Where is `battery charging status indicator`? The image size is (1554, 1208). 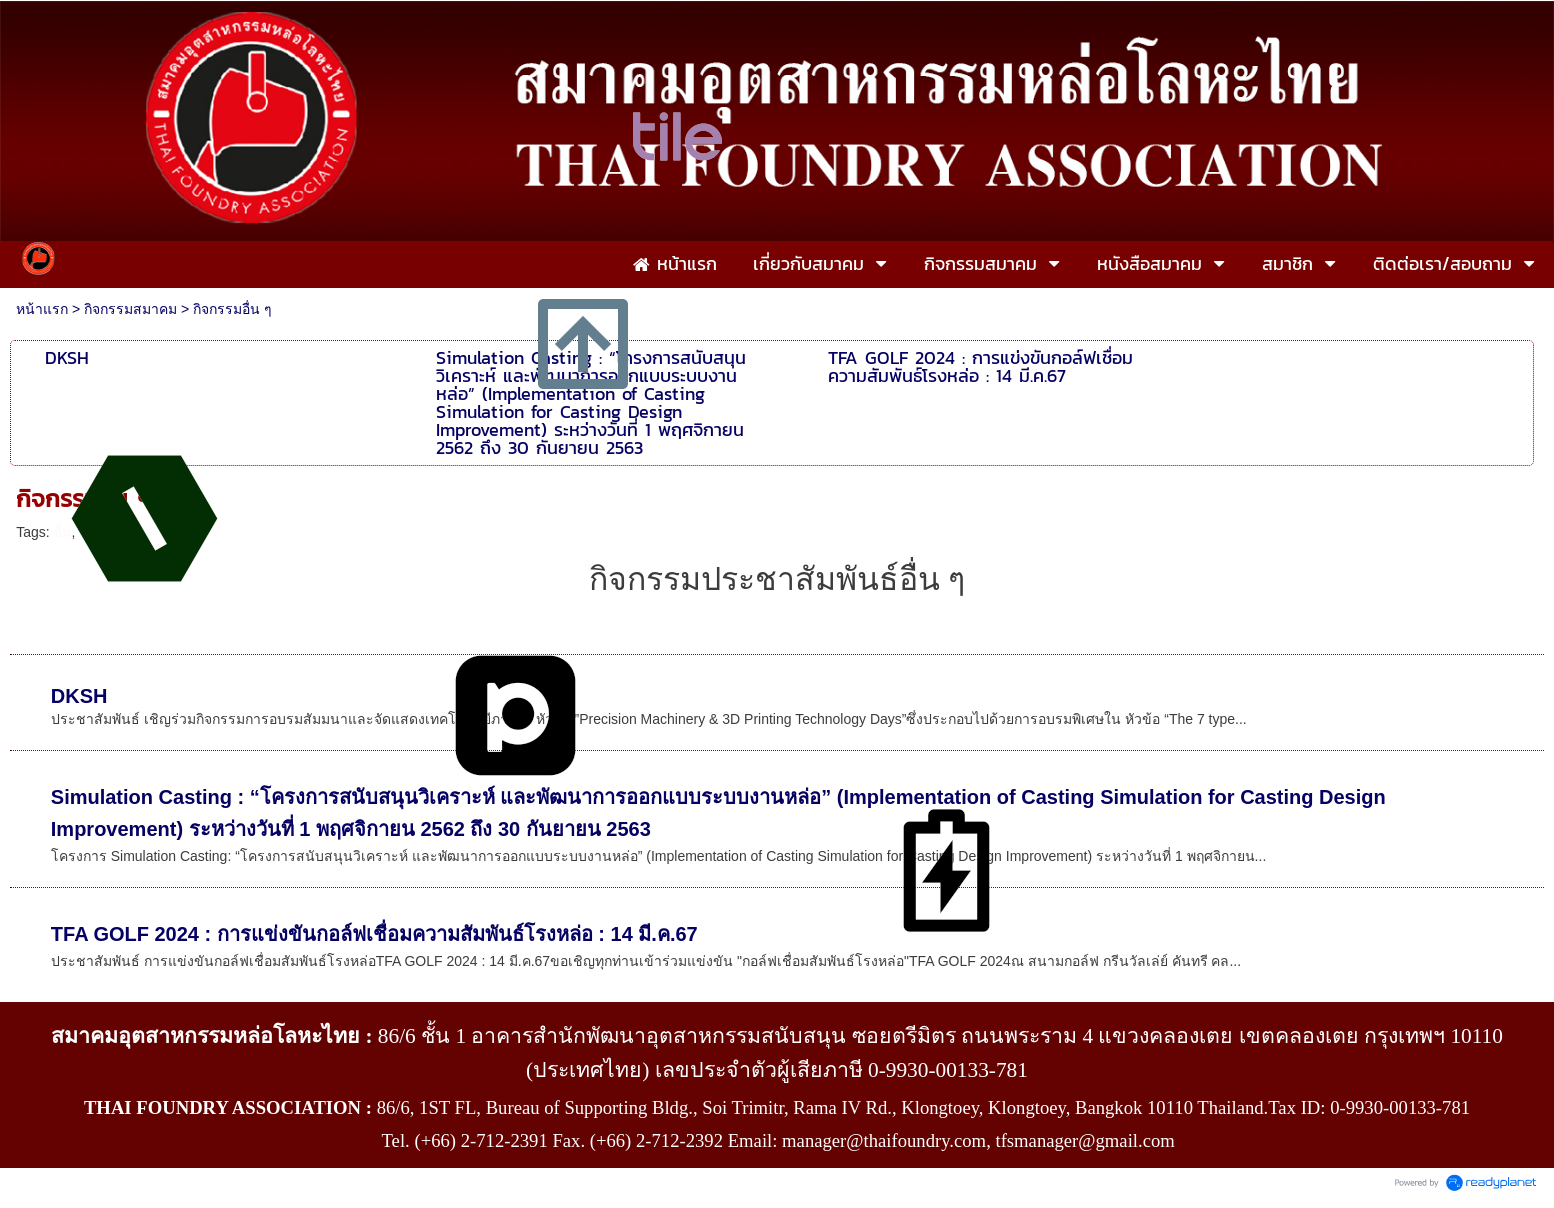 battery charging status indicator is located at coordinates (946, 870).